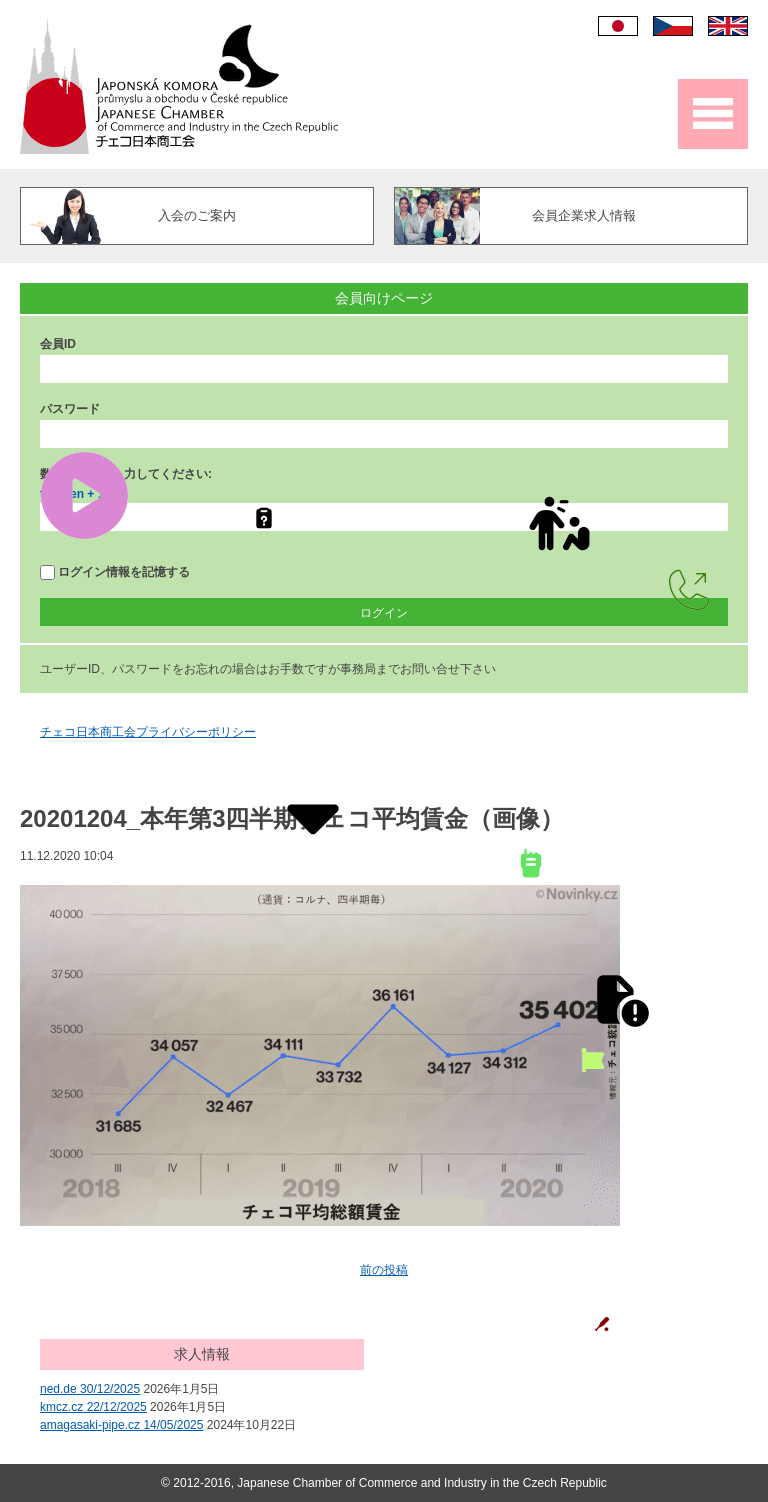  Describe the element at coordinates (313, 800) in the screenshot. I see `sort items in descending order` at that location.